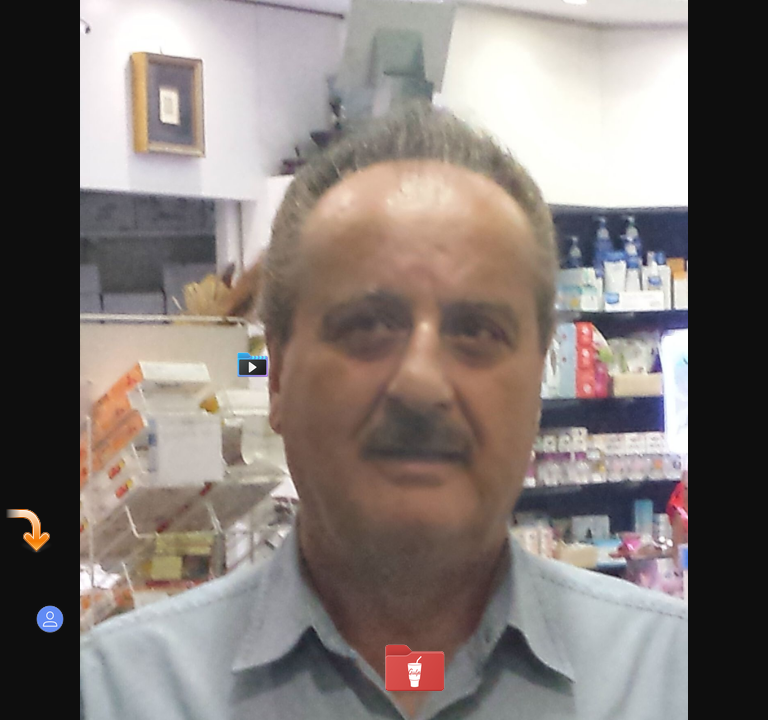  I want to click on open your movies folder, so click(252, 365).